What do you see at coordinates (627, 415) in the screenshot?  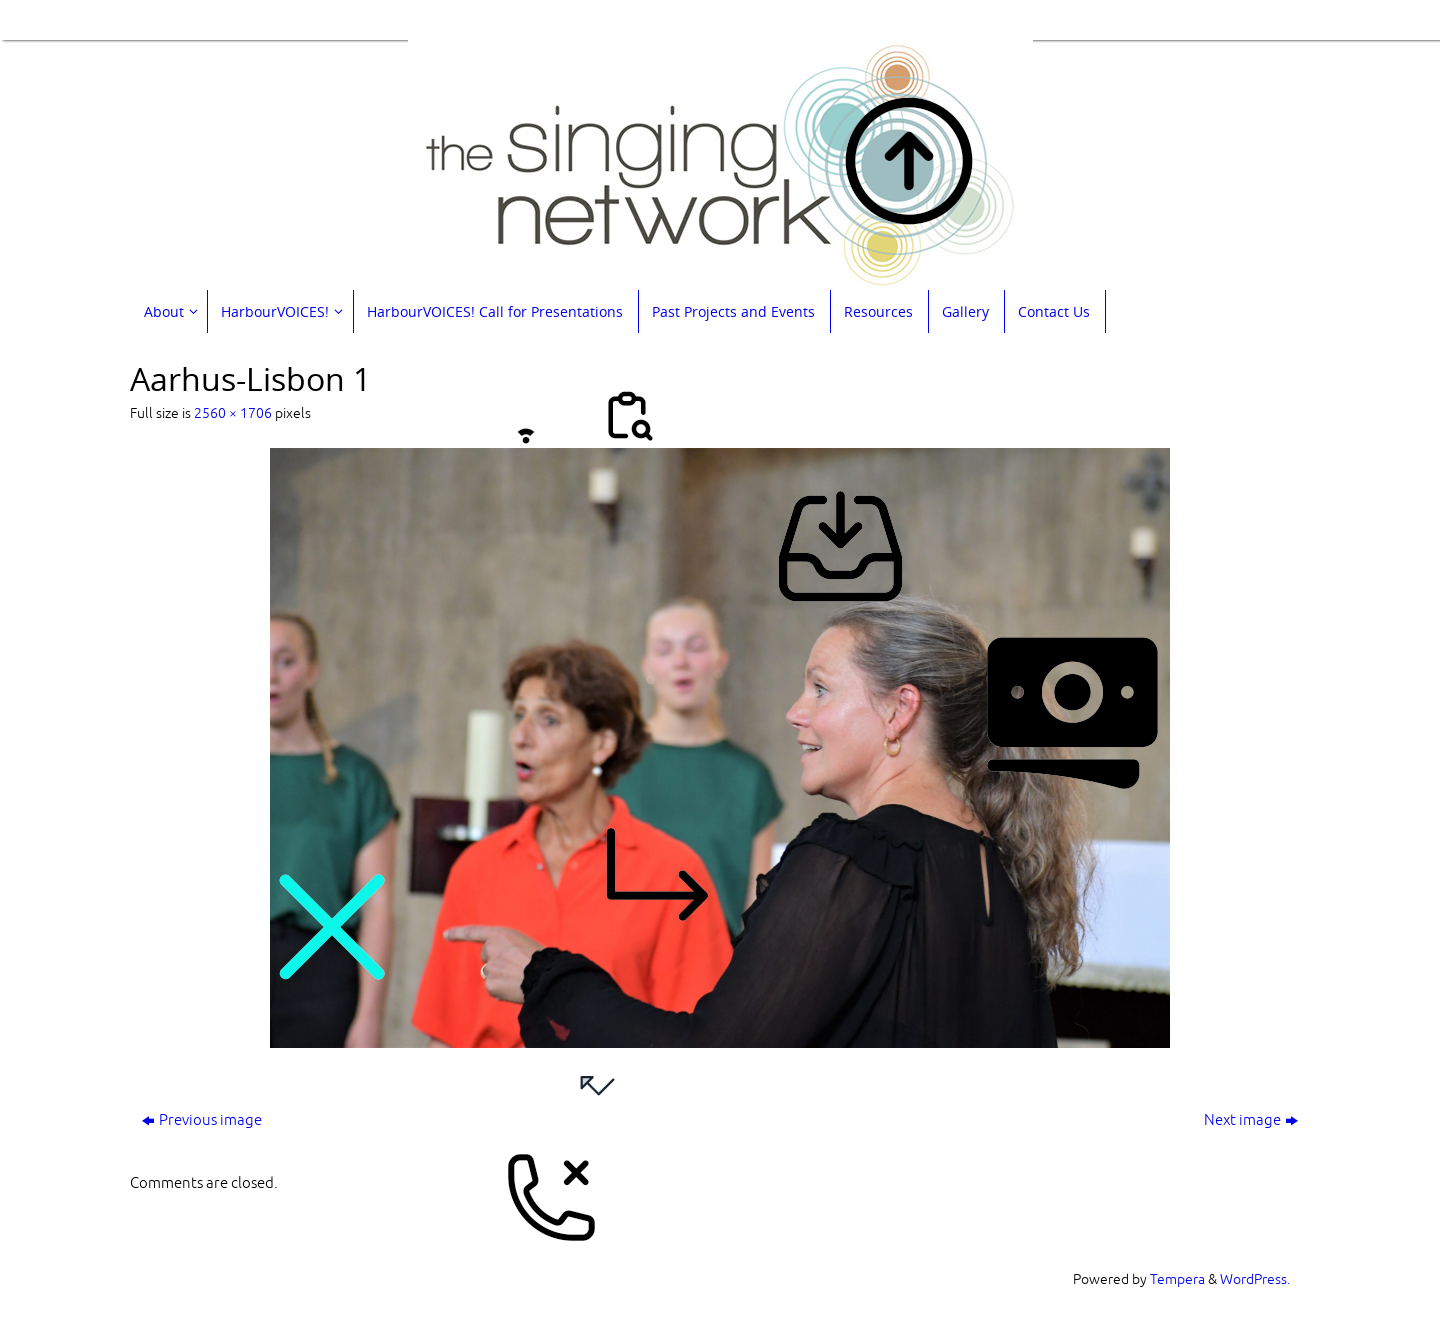 I see `search clipboard contents` at bounding box center [627, 415].